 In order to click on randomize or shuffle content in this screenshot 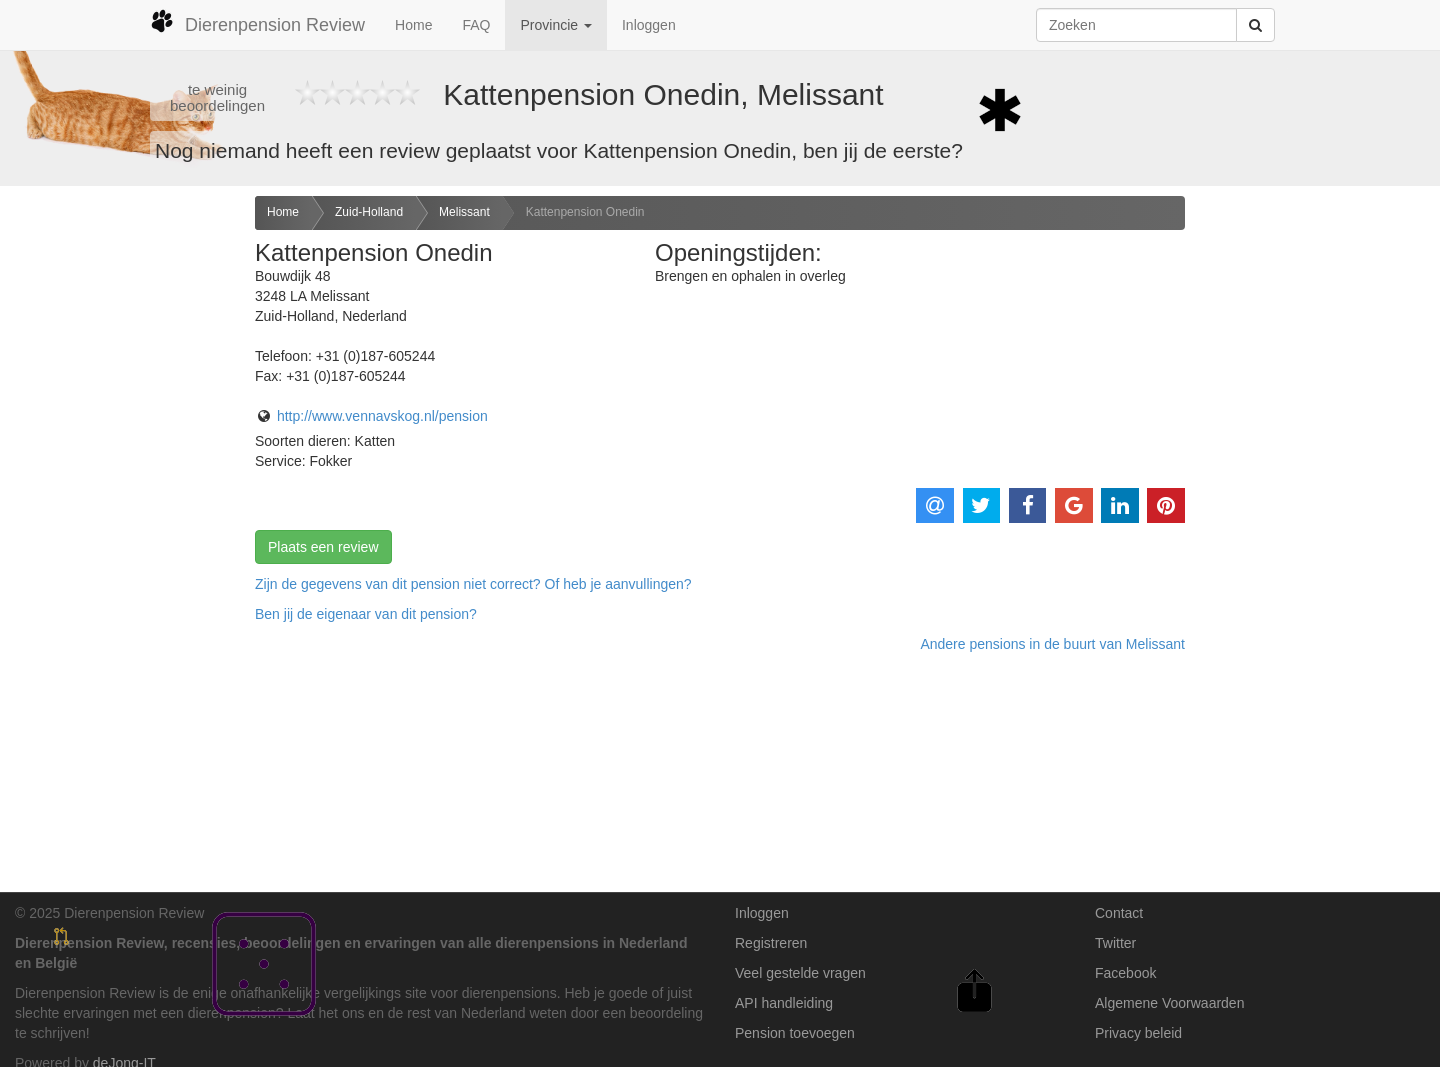, I will do `click(264, 964)`.